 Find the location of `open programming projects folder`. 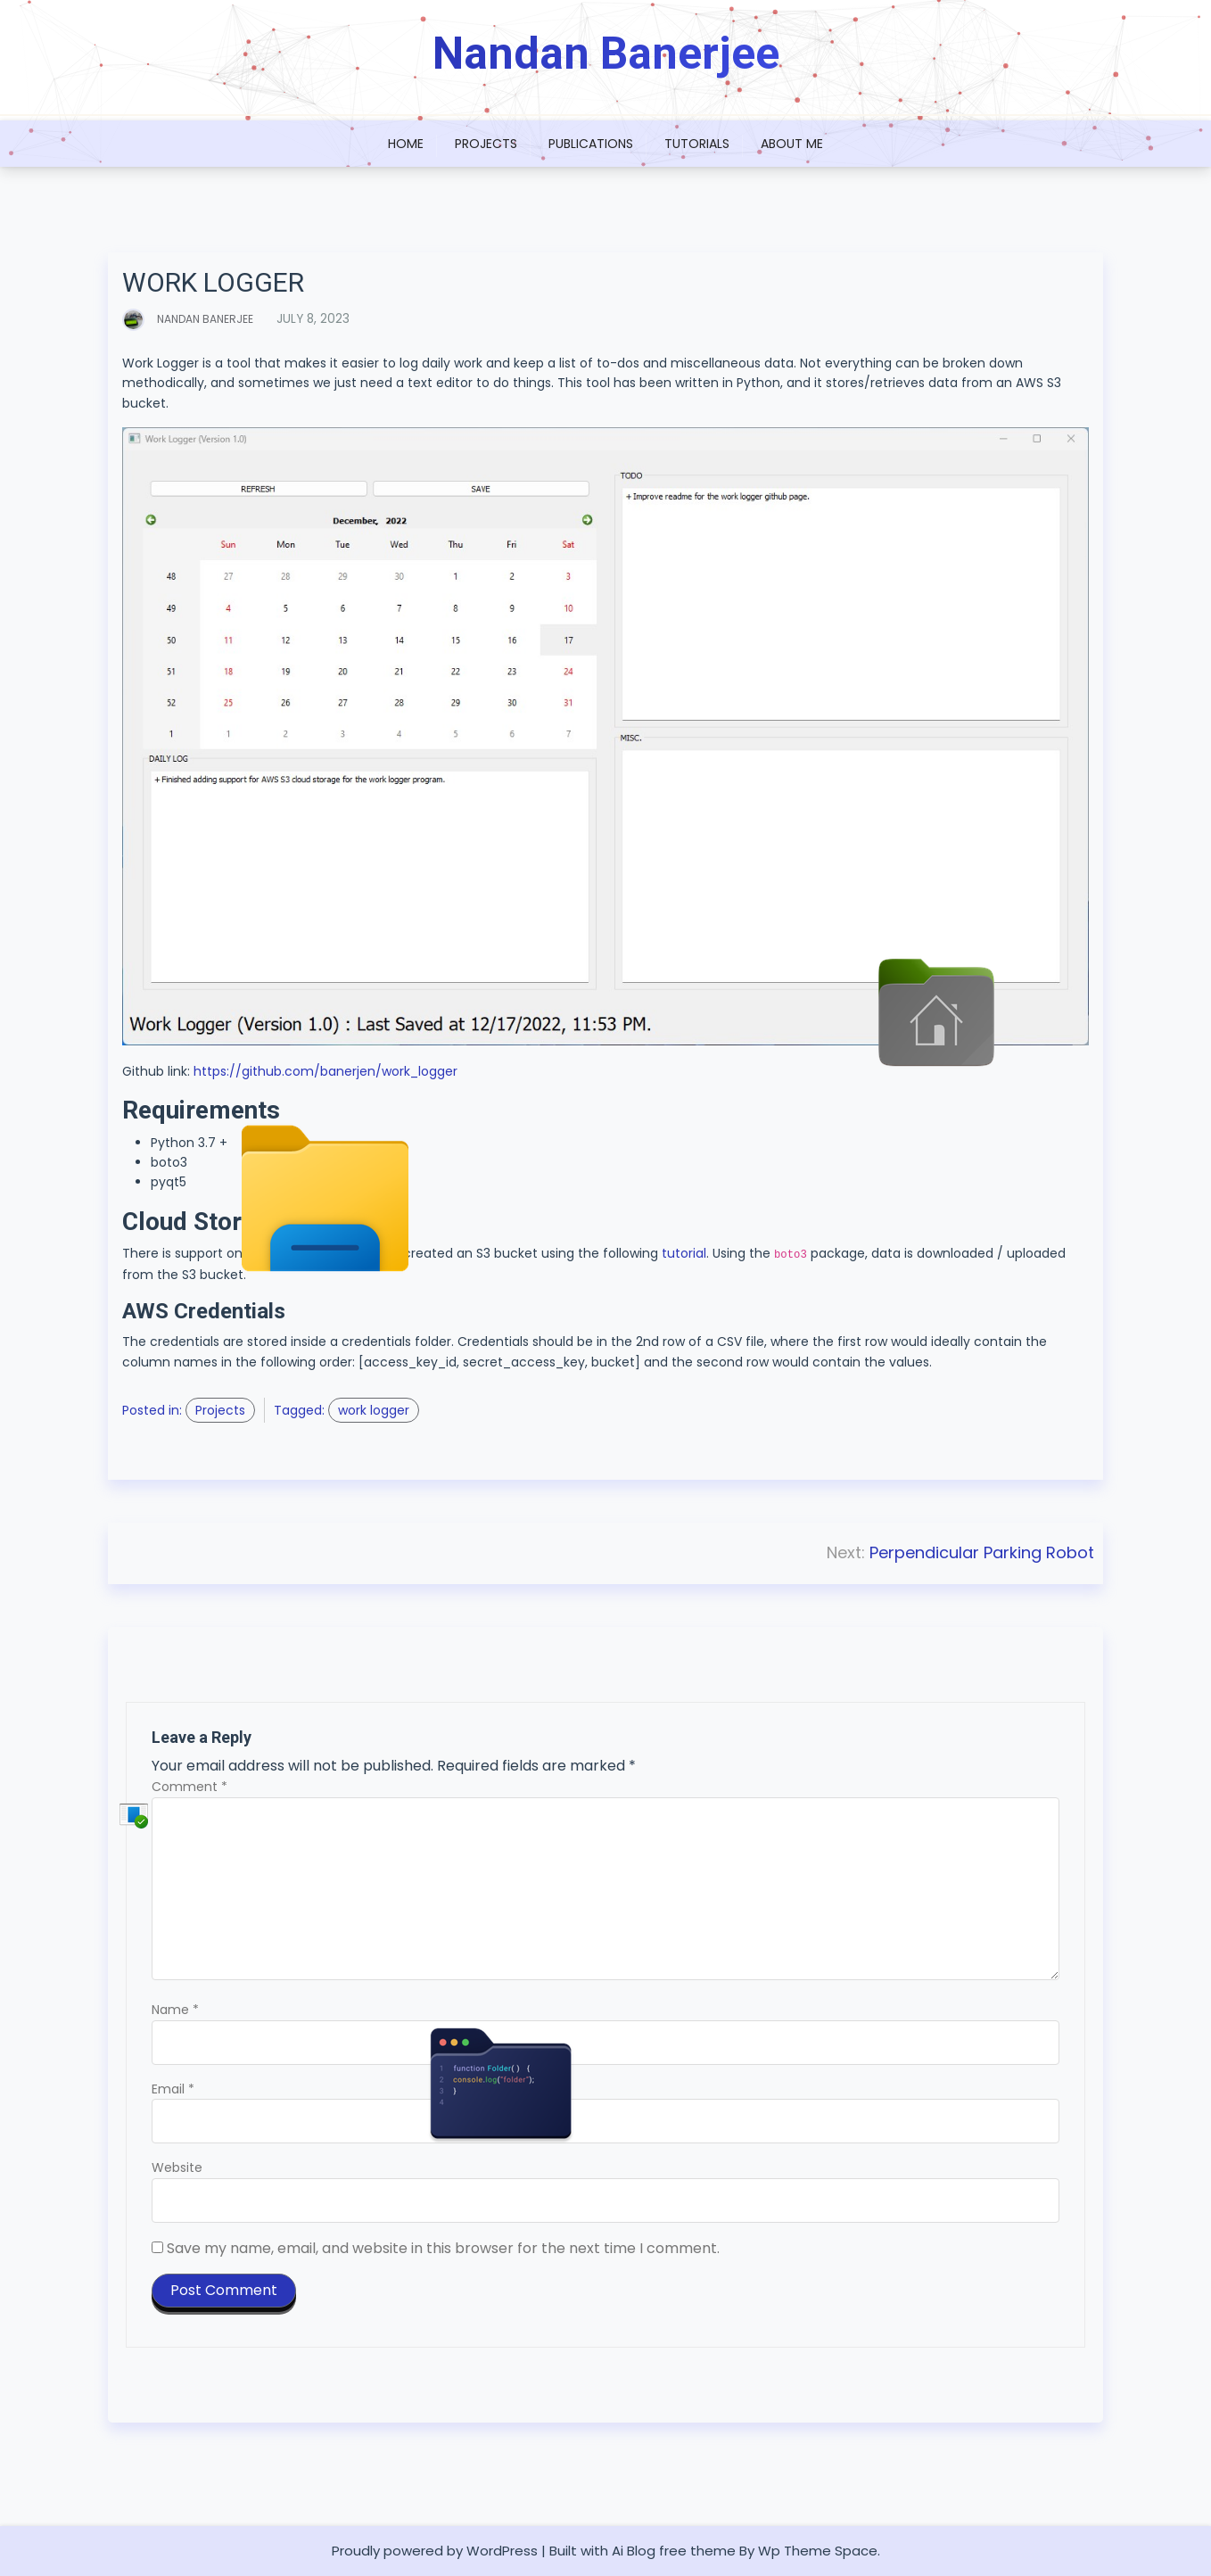

open programming projects folder is located at coordinates (500, 2087).